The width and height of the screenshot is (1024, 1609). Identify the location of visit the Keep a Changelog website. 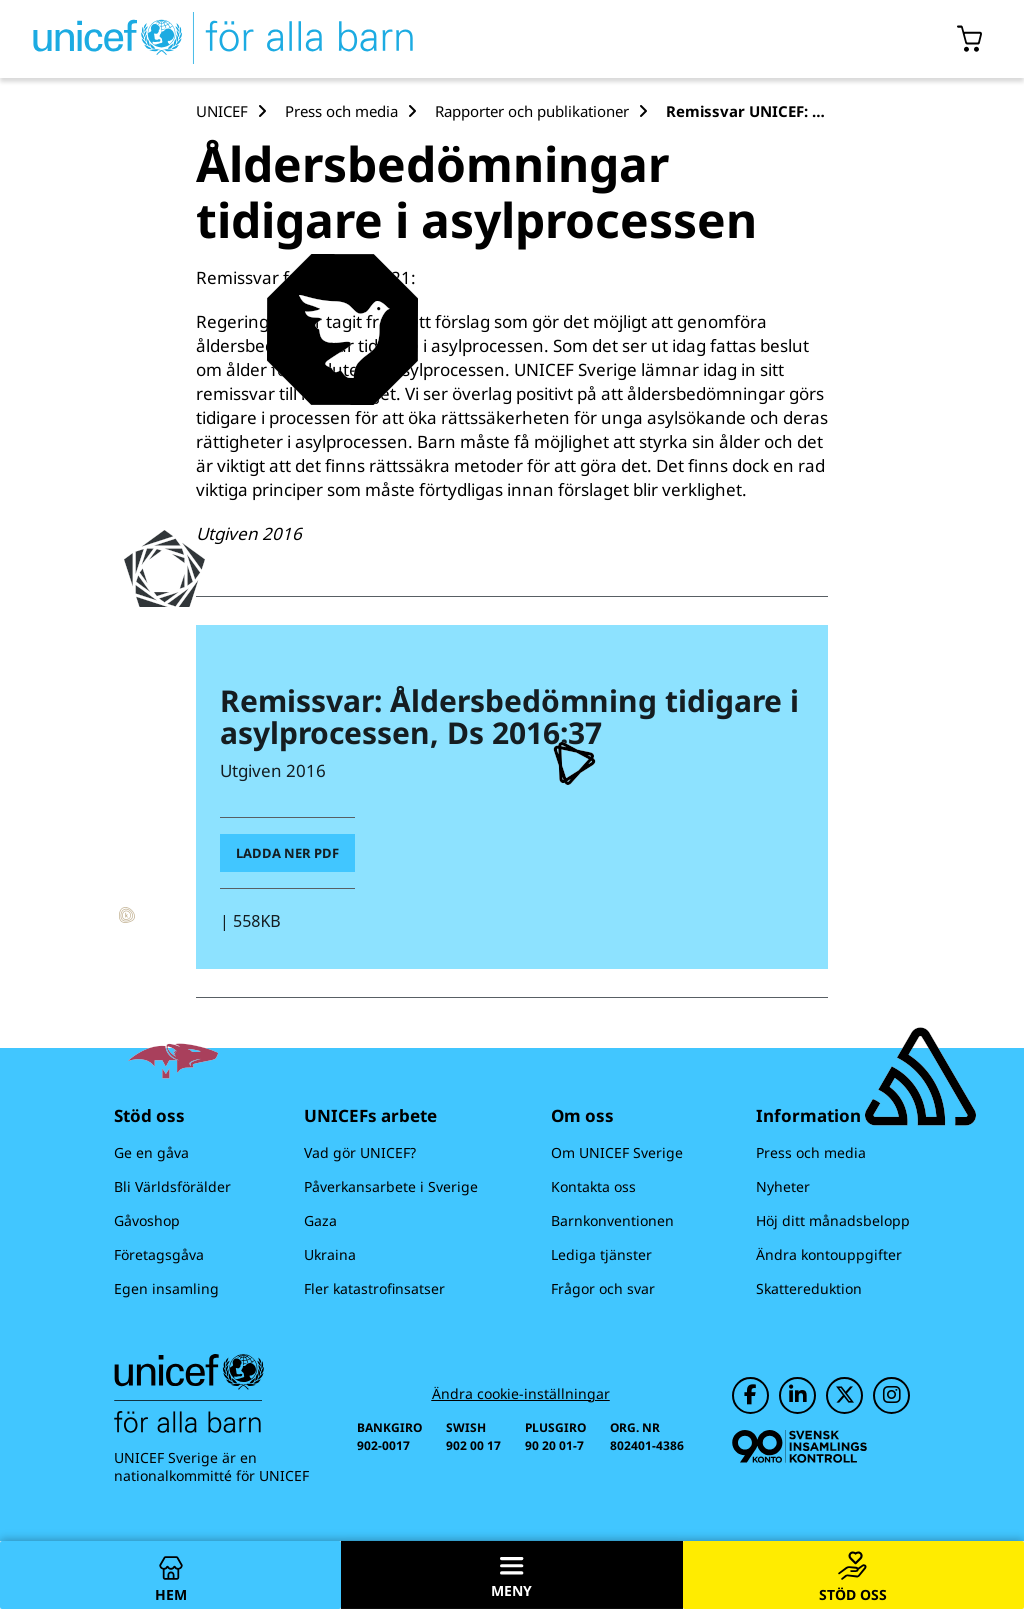
(127, 915).